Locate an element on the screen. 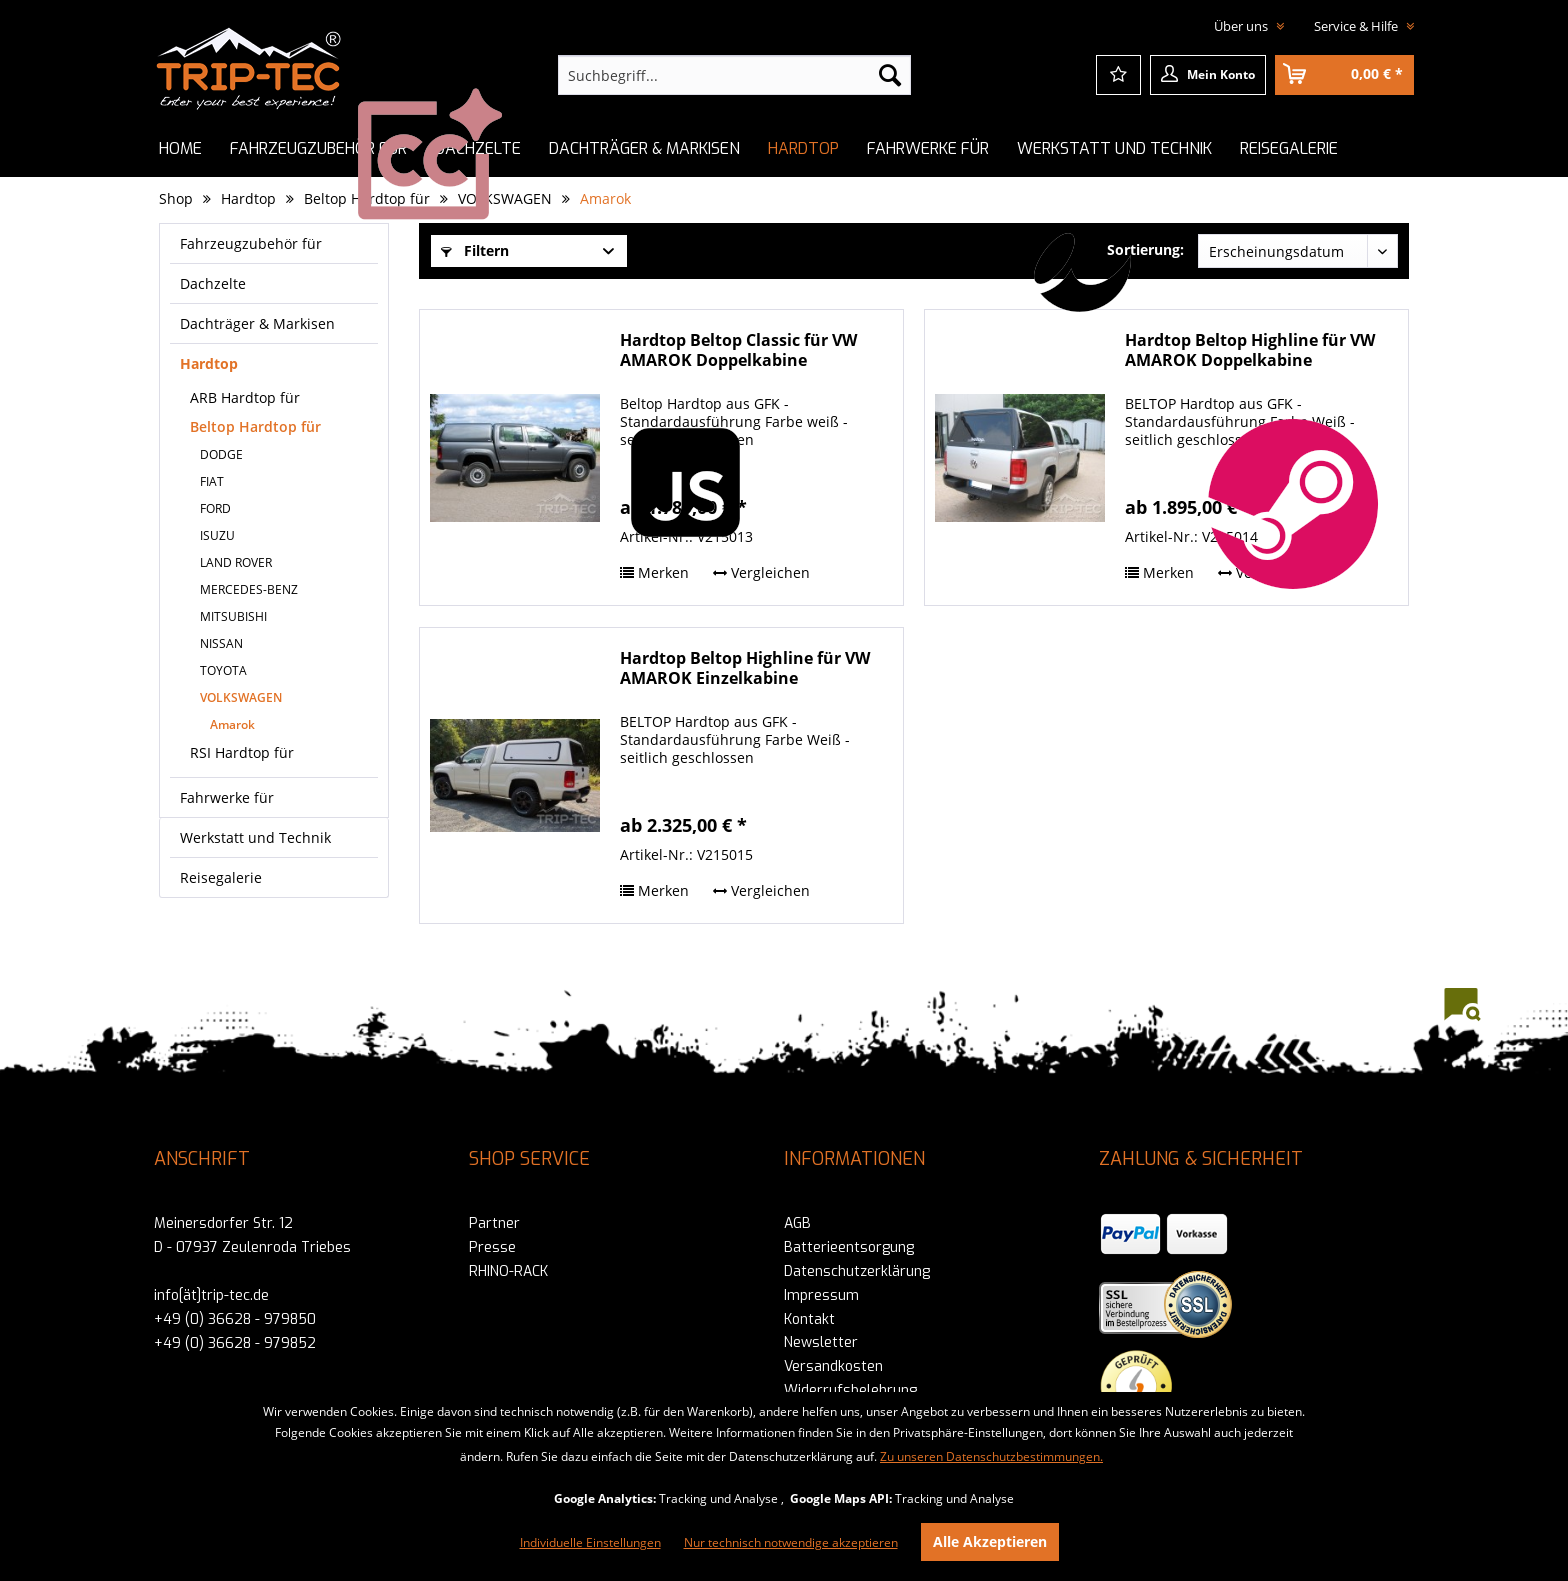 Image resolution: width=1568 pixels, height=1581 pixels. enable AI-powered closed captions is located at coordinates (423, 160).